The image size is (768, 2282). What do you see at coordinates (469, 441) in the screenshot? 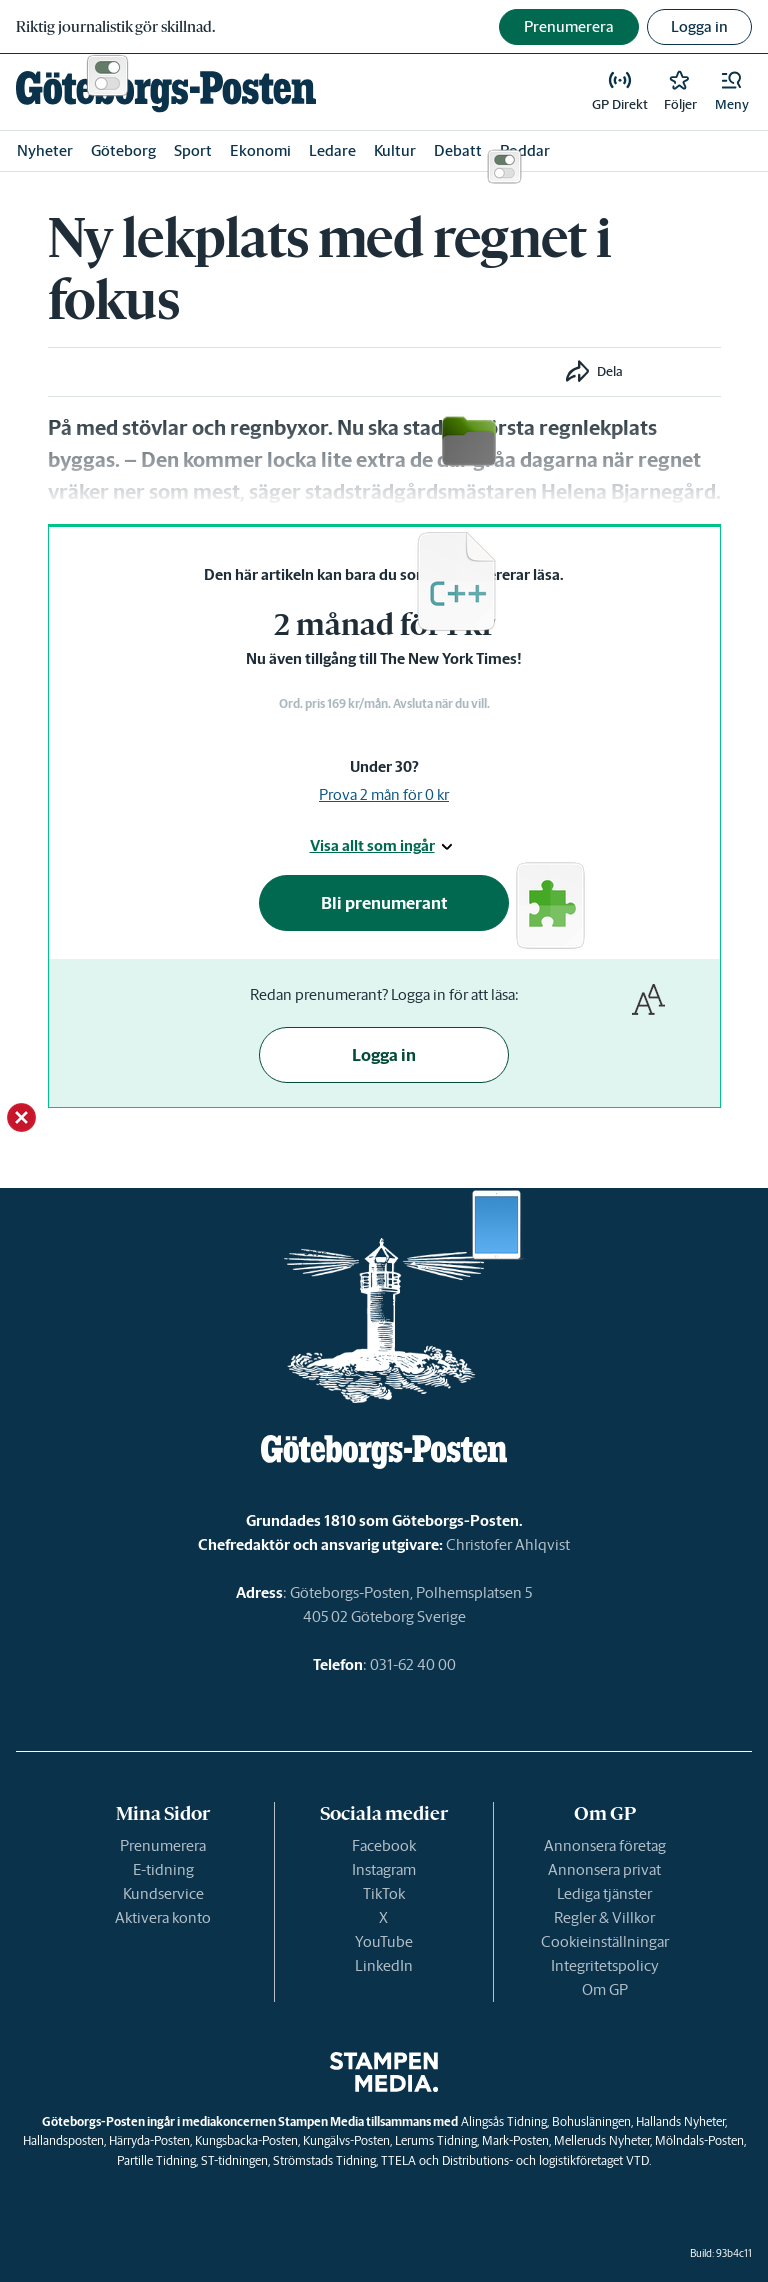
I see `open folder containing files` at bounding box center [469, 441].